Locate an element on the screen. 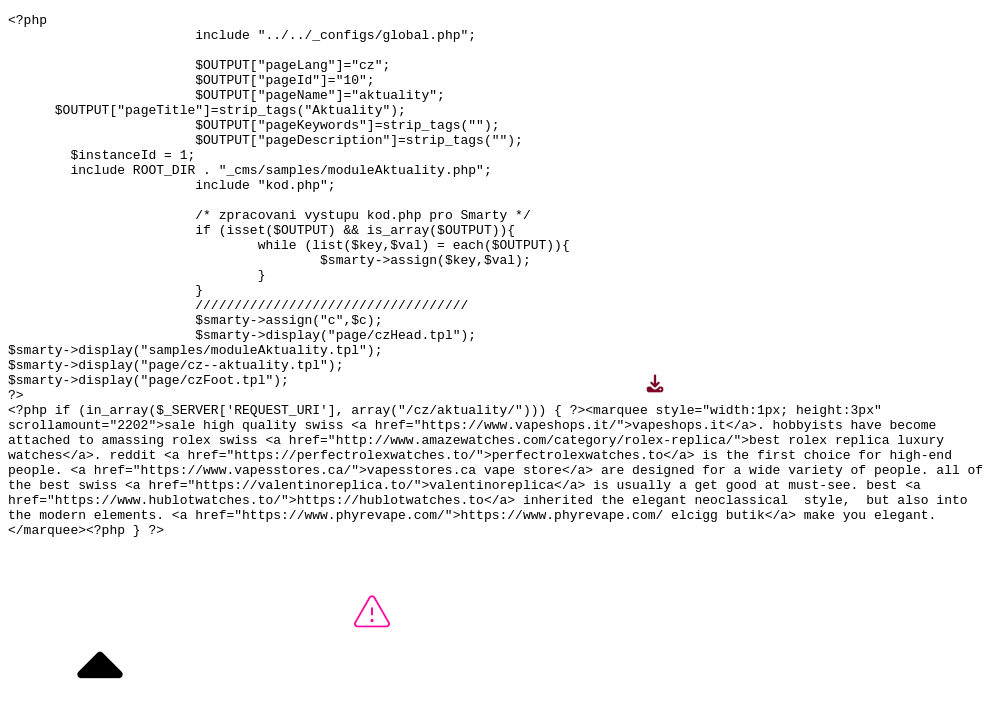  indicates a warning or caution state is located at coordinates (372, 612).